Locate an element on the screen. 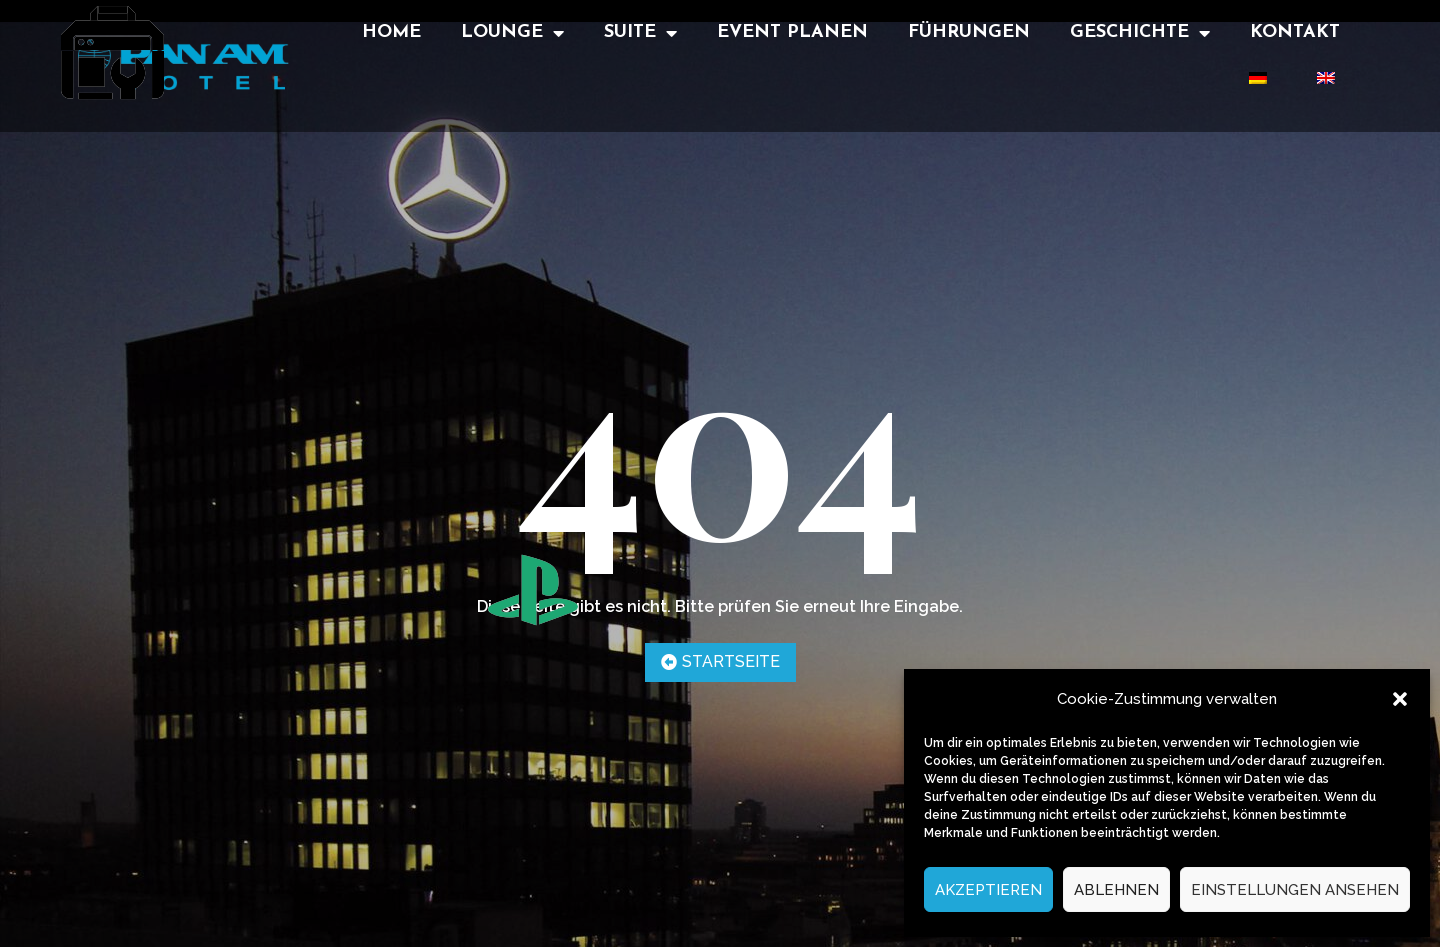  playstation brand logo is located at coordinates (533, 590).